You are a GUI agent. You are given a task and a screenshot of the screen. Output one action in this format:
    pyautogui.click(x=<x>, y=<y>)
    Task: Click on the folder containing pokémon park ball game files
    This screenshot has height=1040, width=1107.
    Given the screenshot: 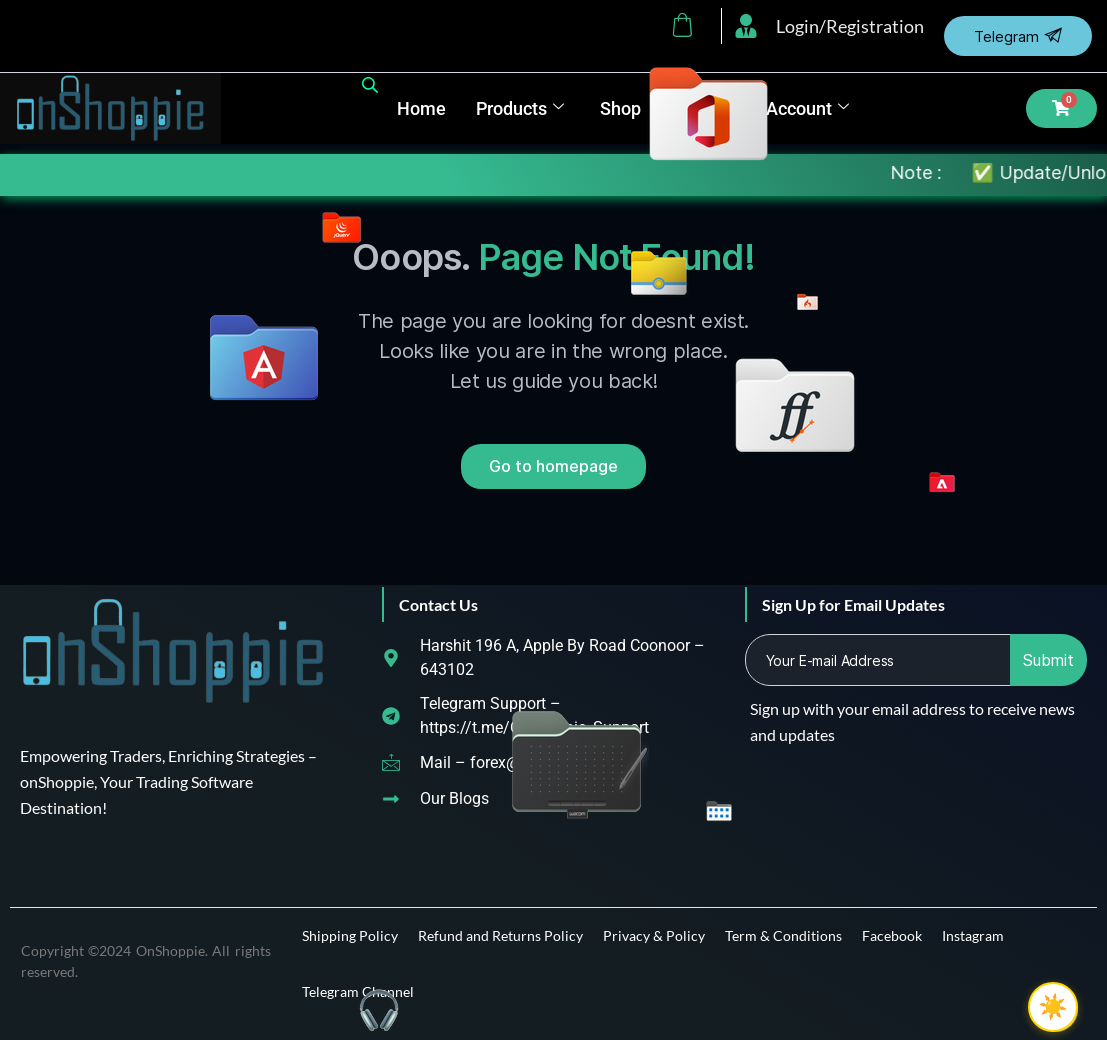 What is the action you would take?
    pyautogui.click(x=658, y=274)
    